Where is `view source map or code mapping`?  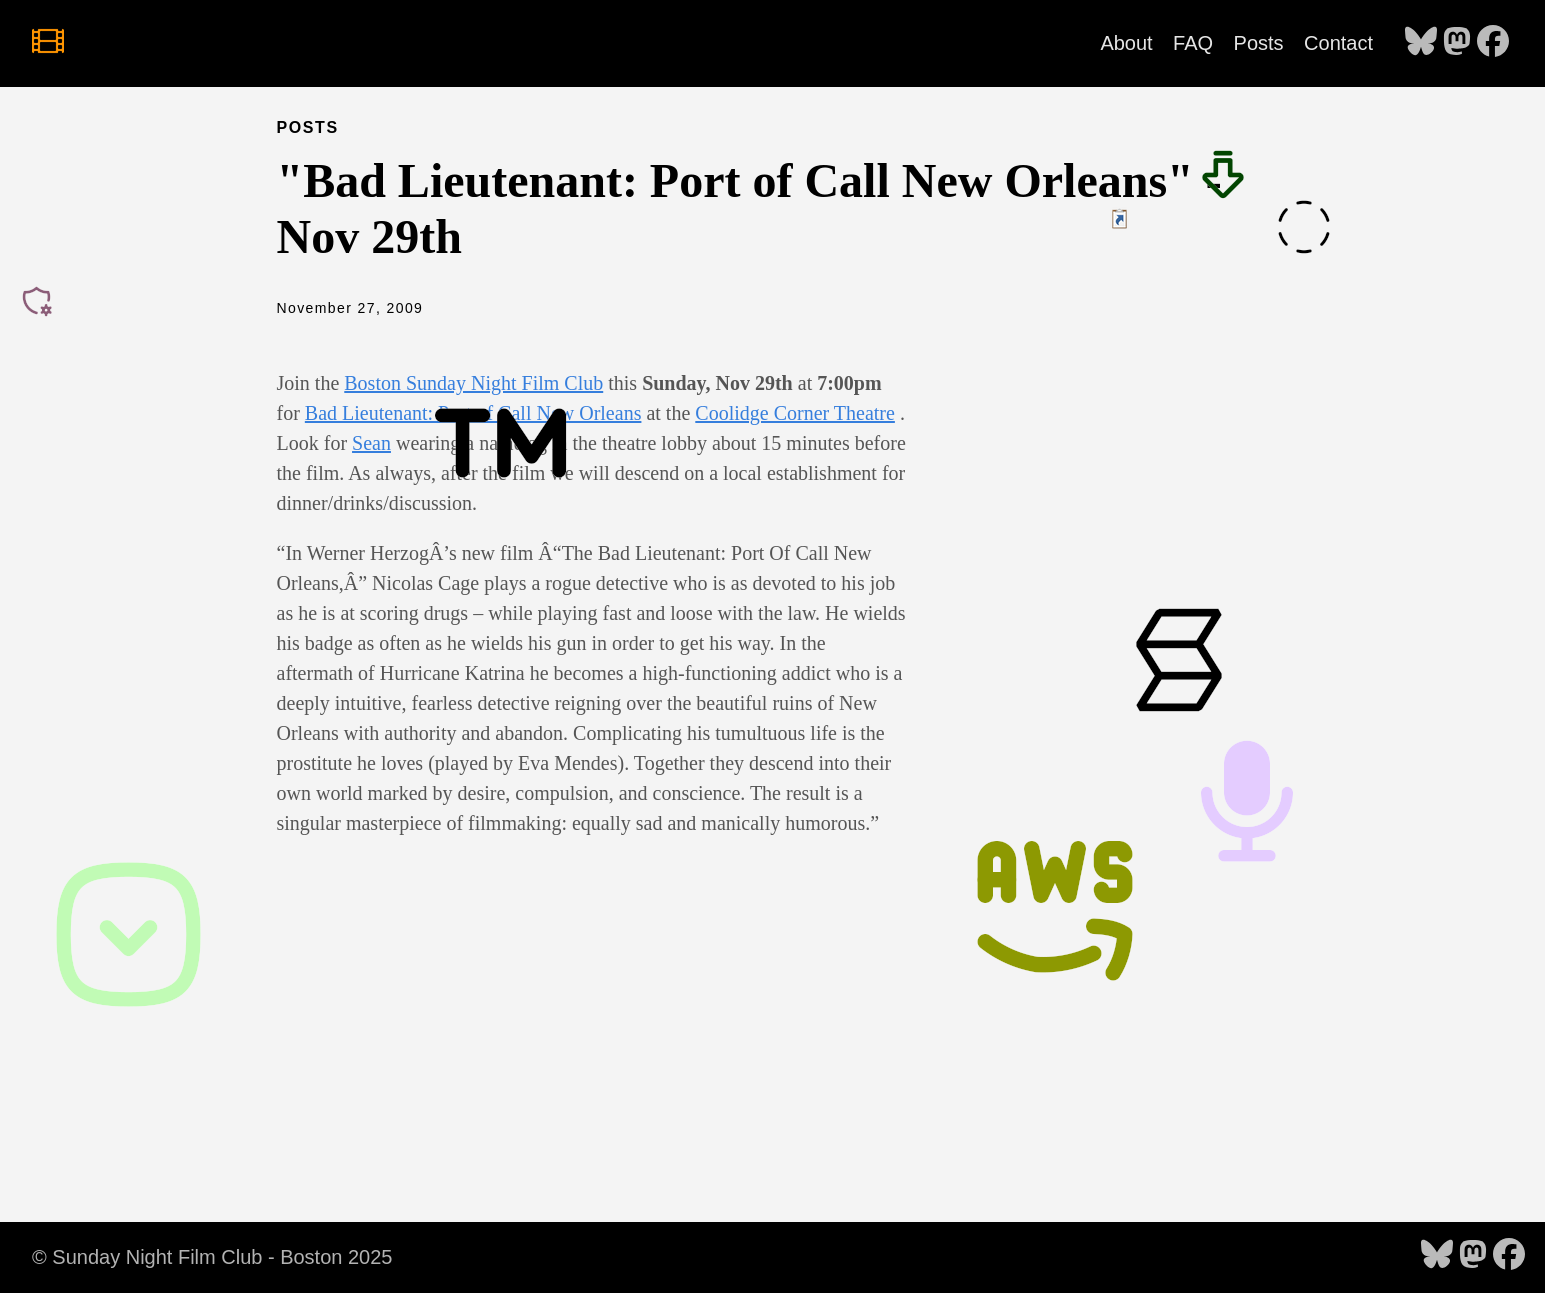
view source map or code mapping is located at coordinates (1179, 660).